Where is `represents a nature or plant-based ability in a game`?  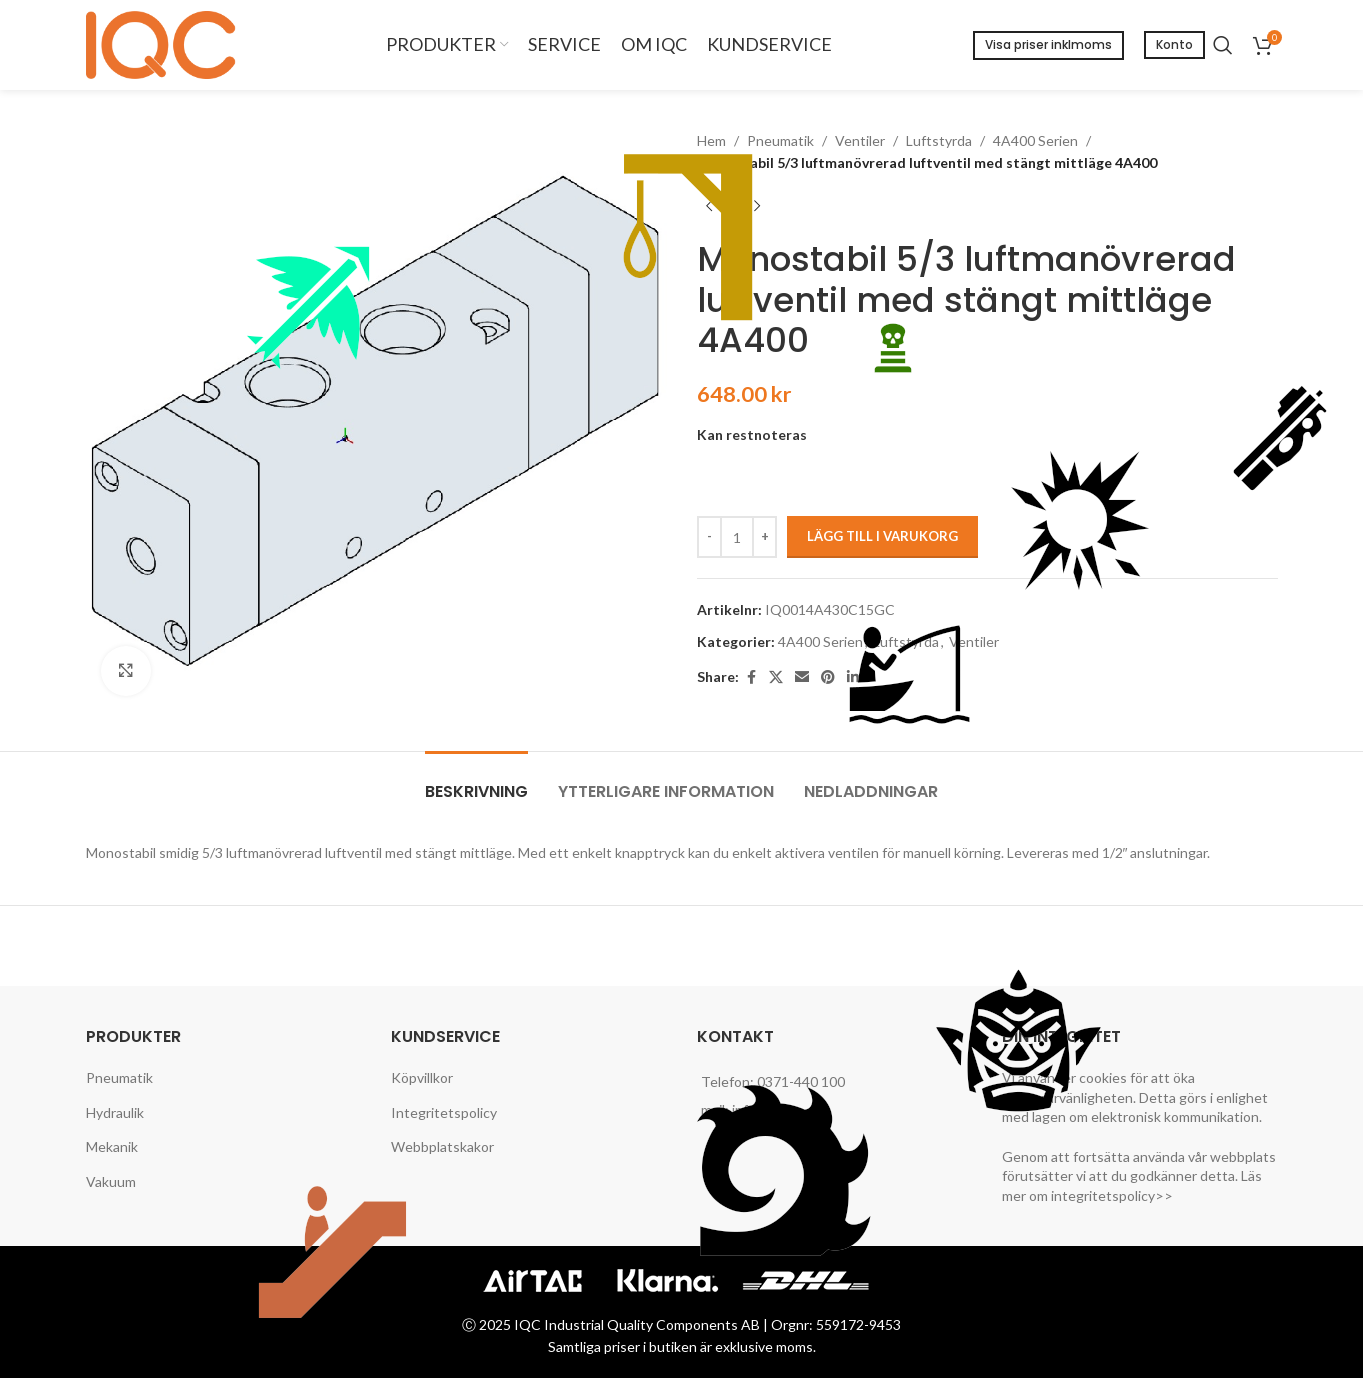
represents a nature or plant-based ability in a game is located at coordinates (784, 1170).